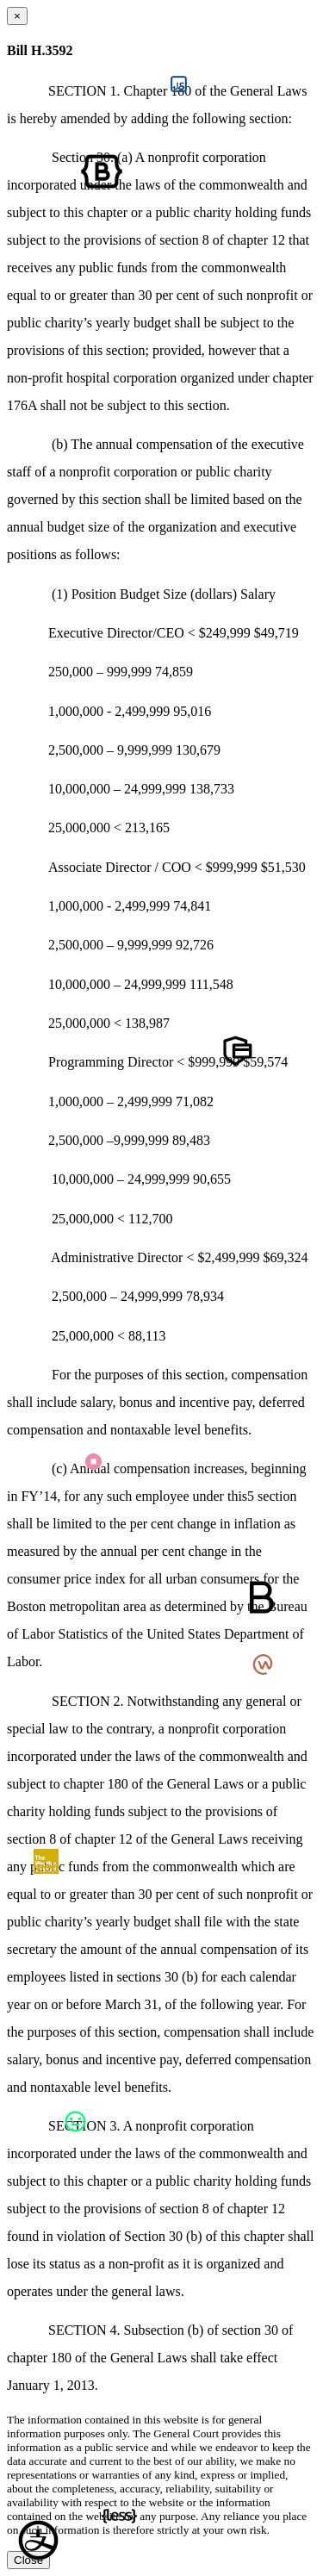 The height and width of the screenshot is (2576, 323). Describe the element at coordinates (178, 84) in the screenshot. I see `indicates a JavaScript file or code component` at that location.